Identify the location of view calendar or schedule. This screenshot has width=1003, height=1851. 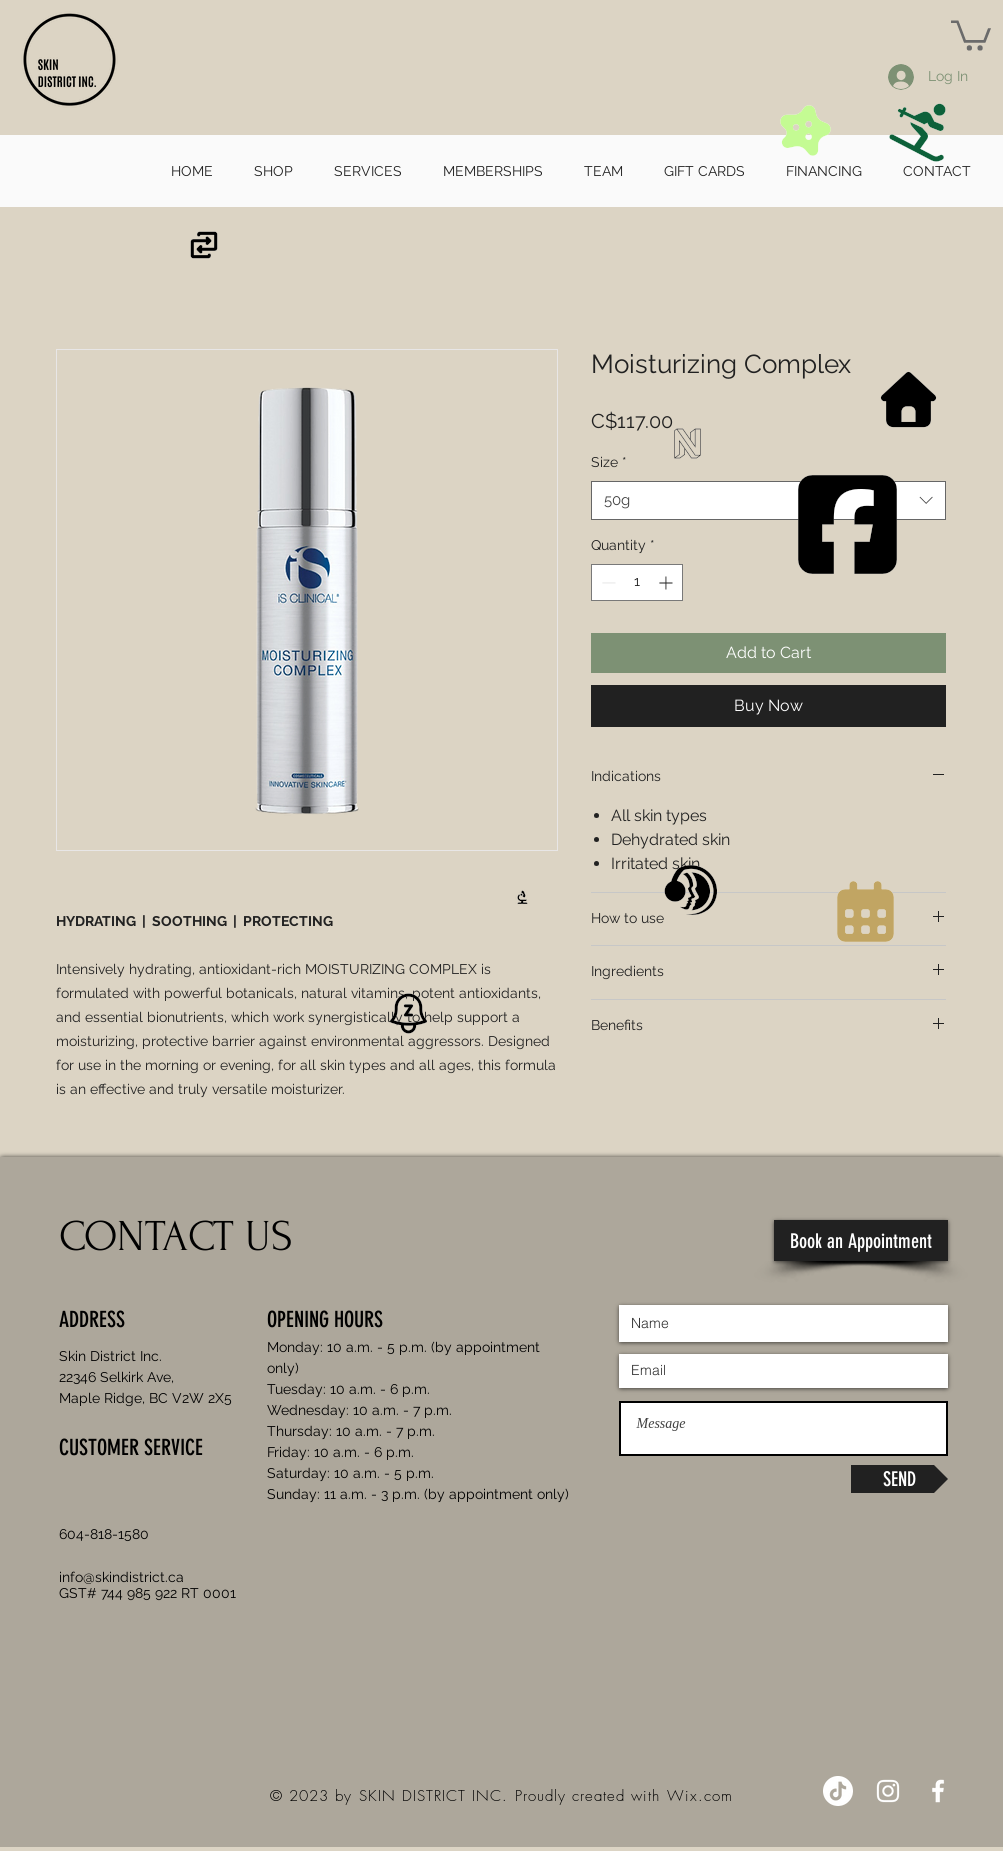
(865, 913).